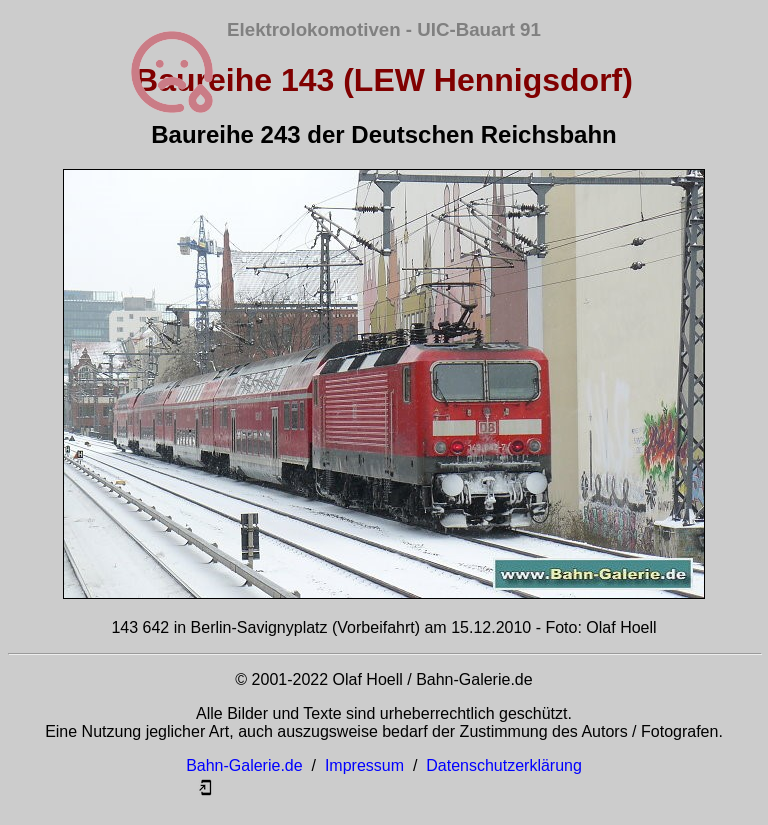 The width and height of the screenshot is (768, 825). I want to click on add this page or app to your home screen, so click(205, 787).